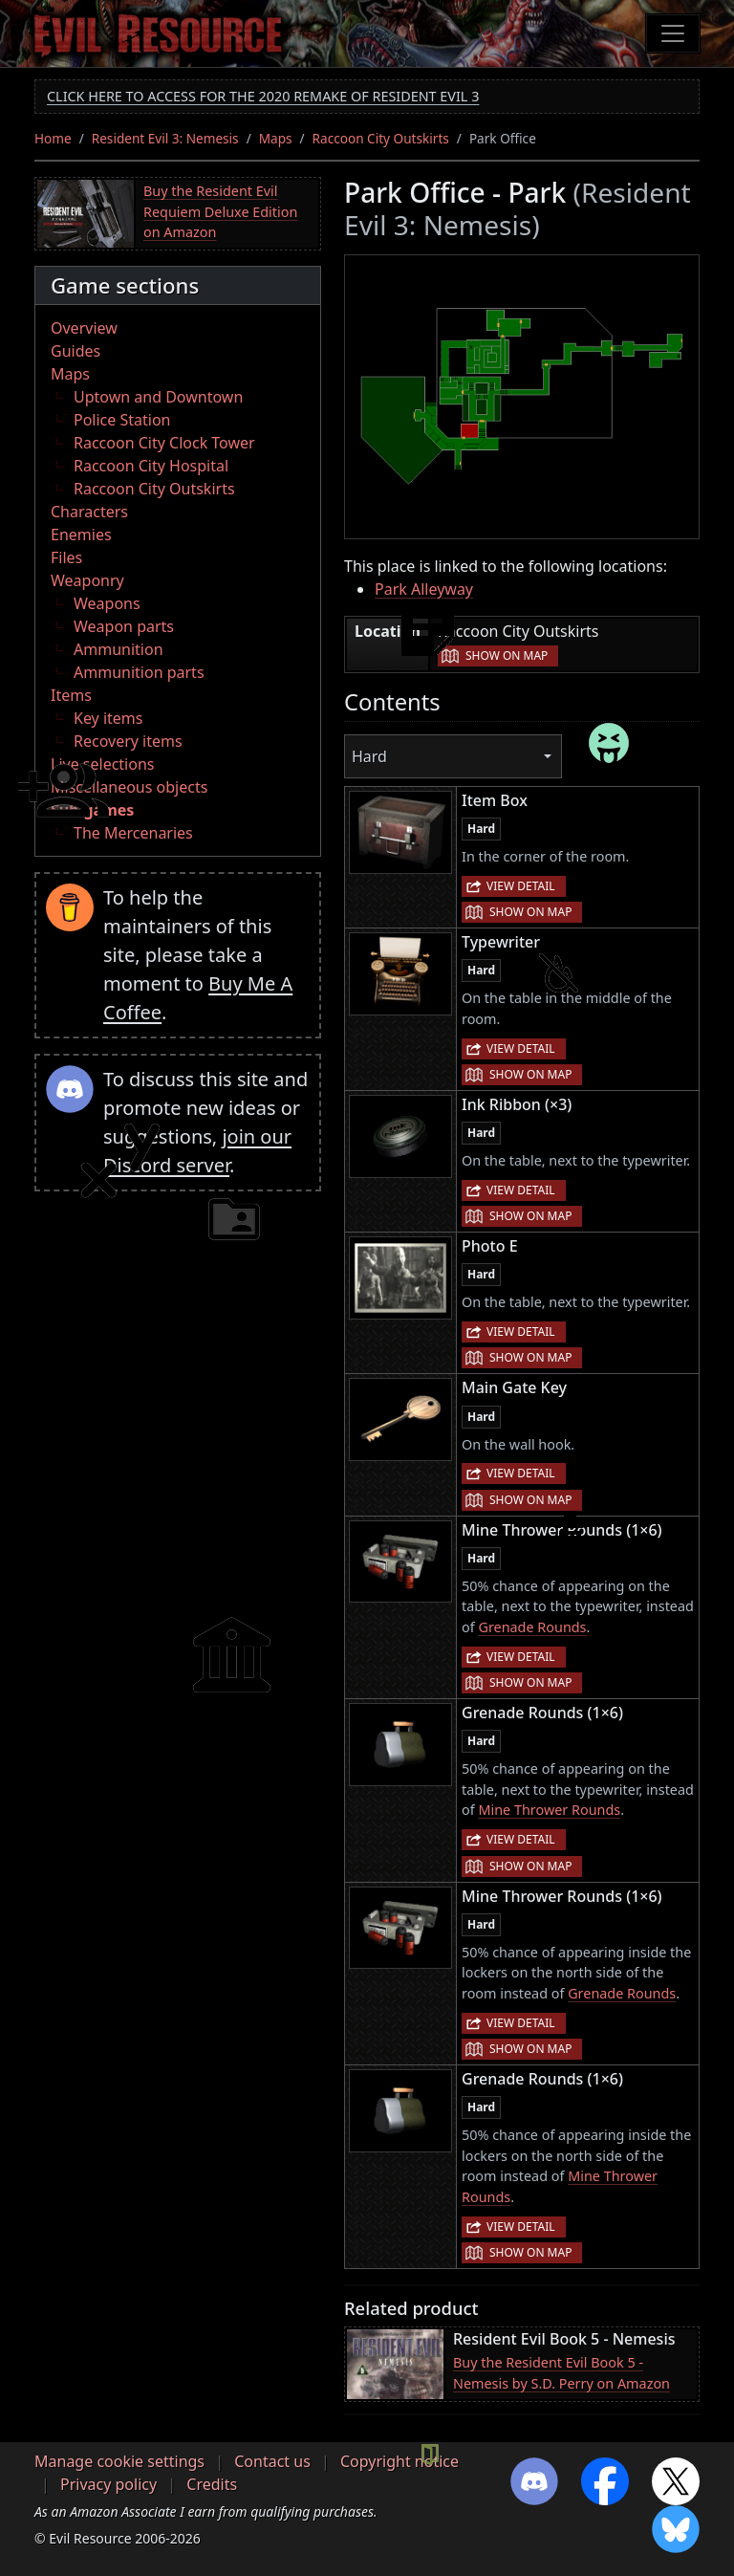 This screenshot has height=2576, width=734. What do you see at coordinates (116, 1167) in the screenshot?
I see `calculate x raised to the power of y` at bounding box center [116, 1167].